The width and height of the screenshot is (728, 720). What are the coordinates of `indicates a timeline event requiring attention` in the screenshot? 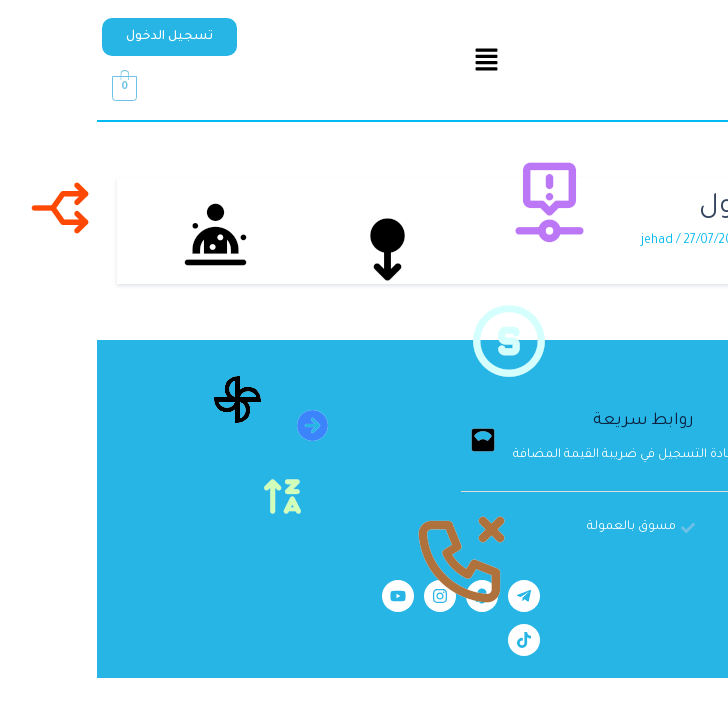 It's located at (549, 200).